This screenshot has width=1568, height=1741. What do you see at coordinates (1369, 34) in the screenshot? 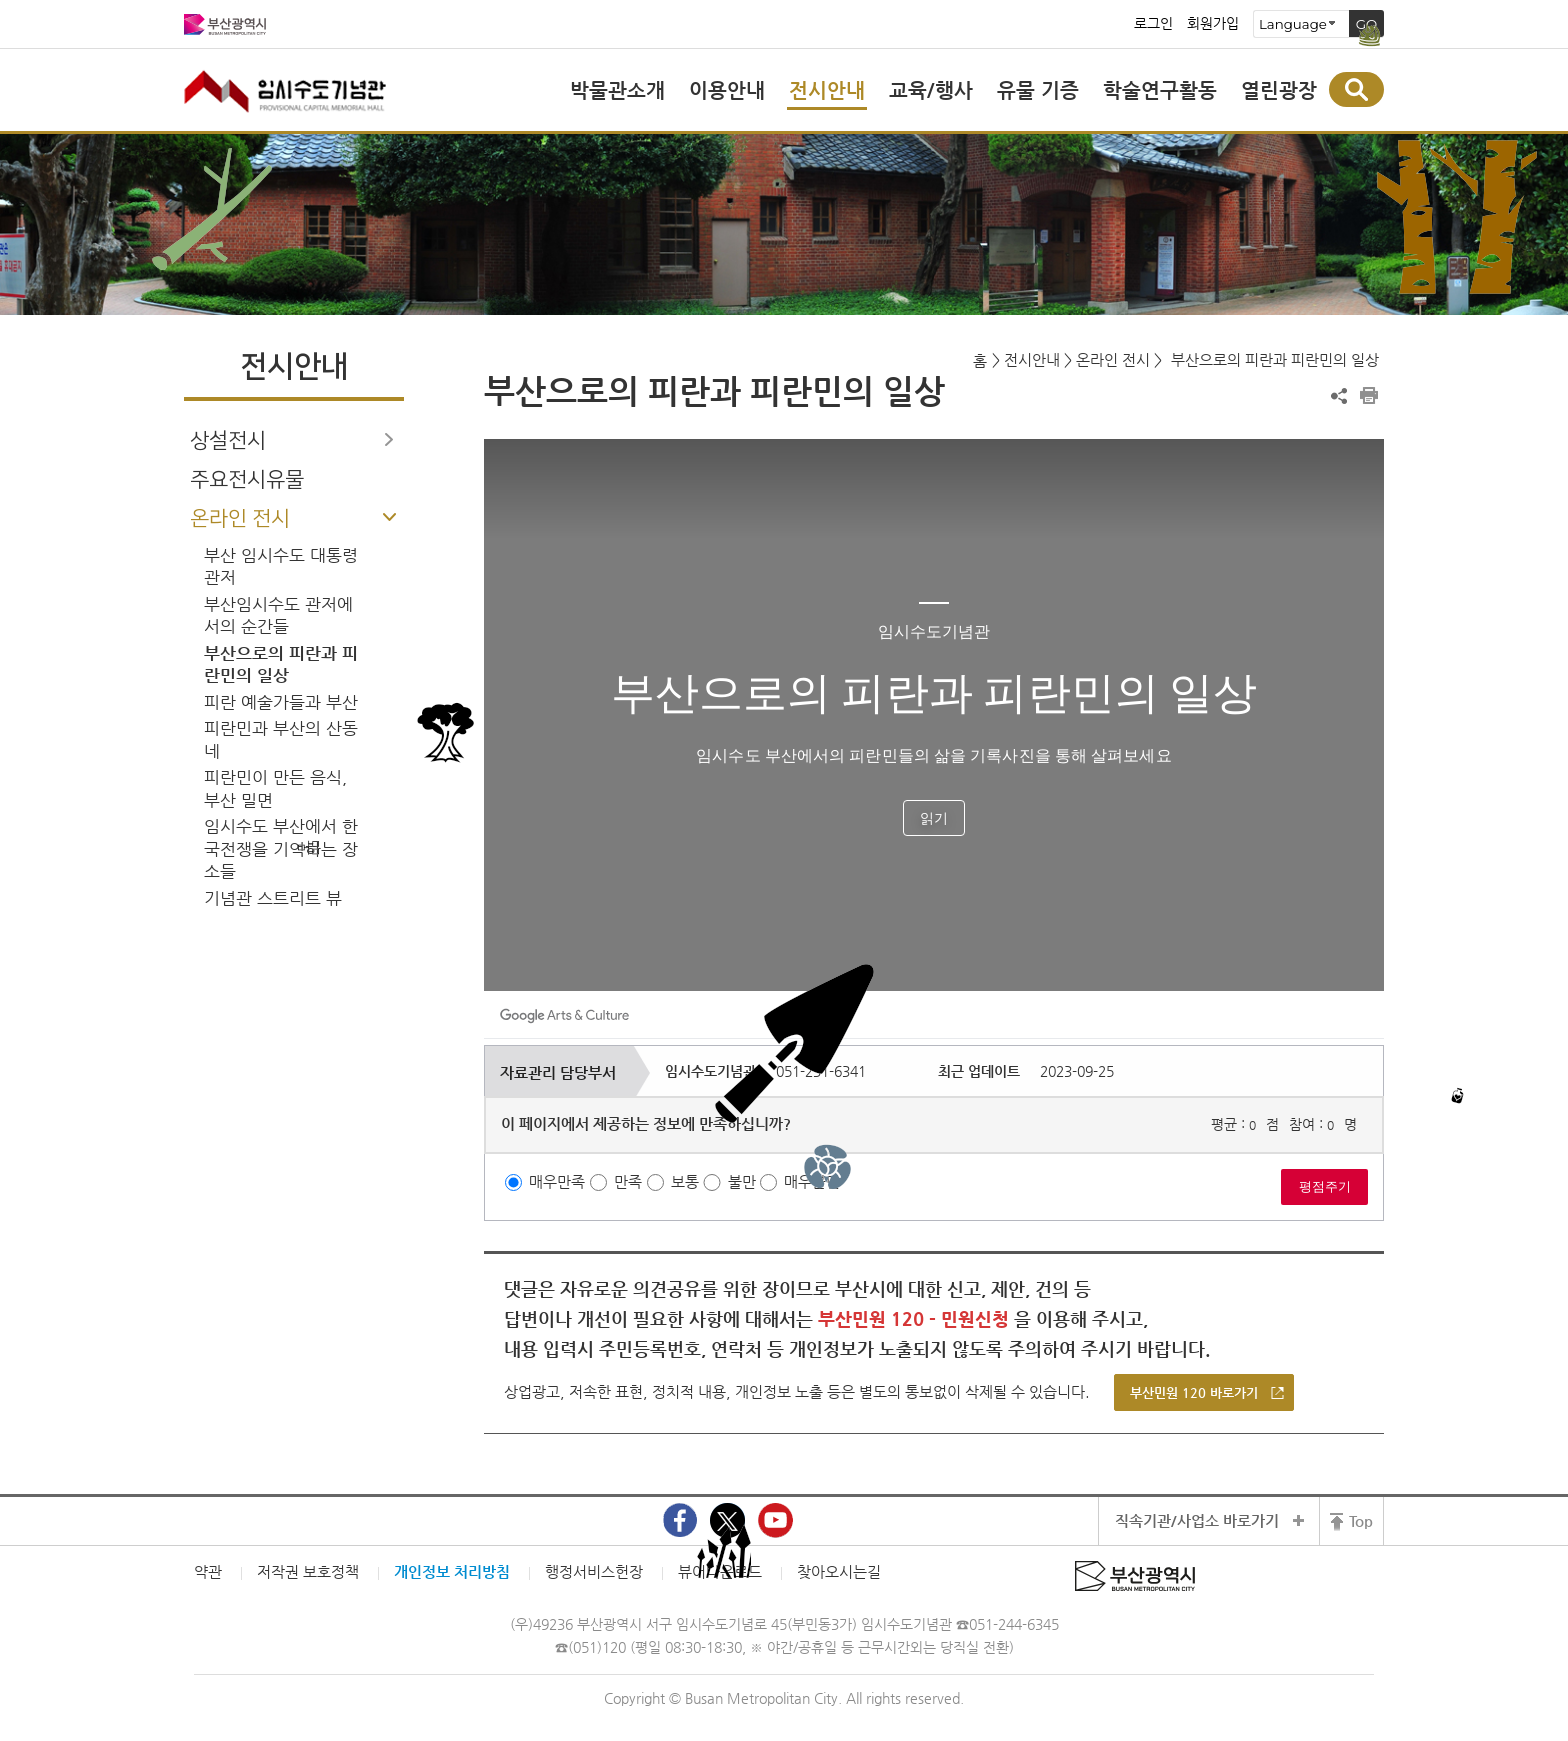
I see `equip shoulder armor to your character` at bounding box center [1369, 34].